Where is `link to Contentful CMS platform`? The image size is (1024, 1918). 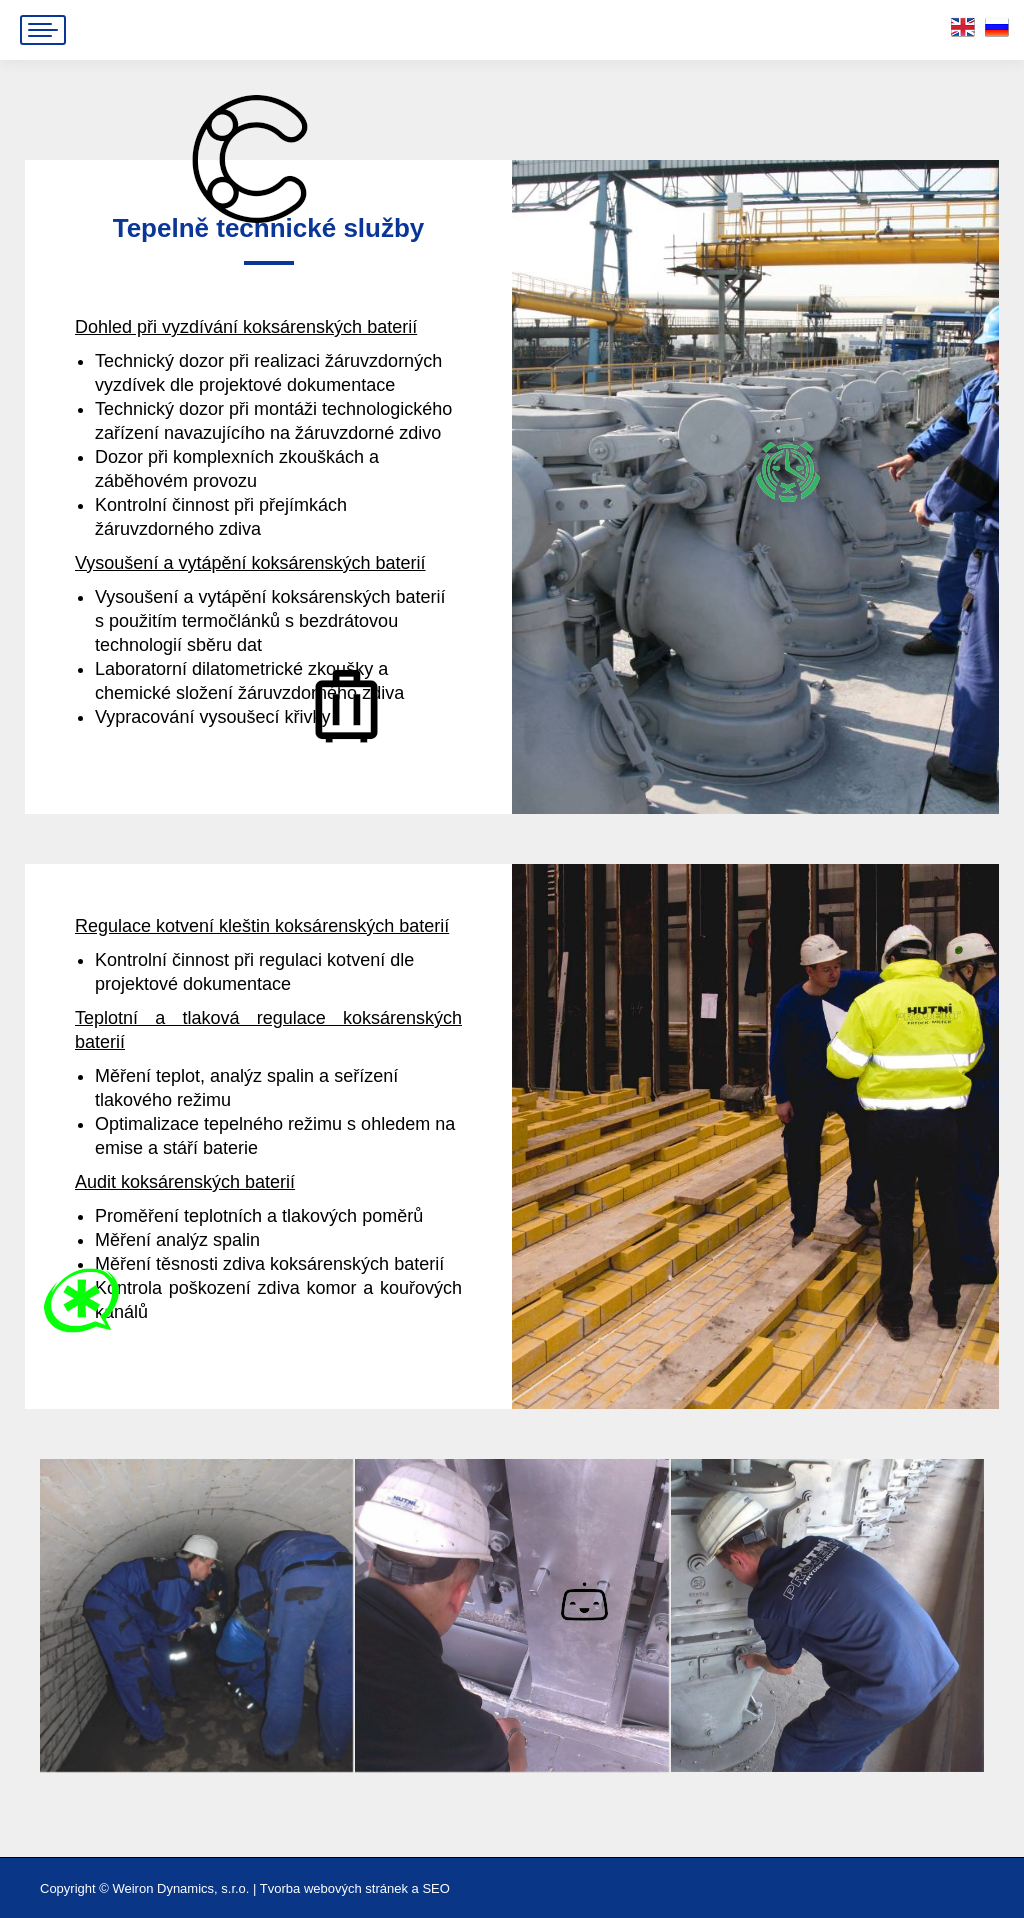 link to Contentful CMS platform is located at coordinates (250, 159).